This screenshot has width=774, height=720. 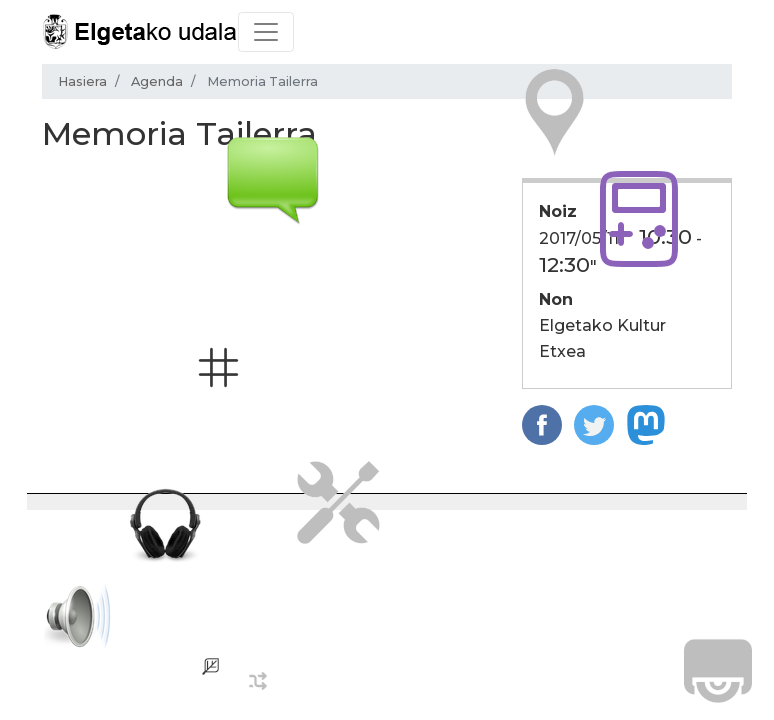 What do you see at coordinates (77, 616) in the screenshot?
I see `volume is set to high` at bounding box center [77, 616].